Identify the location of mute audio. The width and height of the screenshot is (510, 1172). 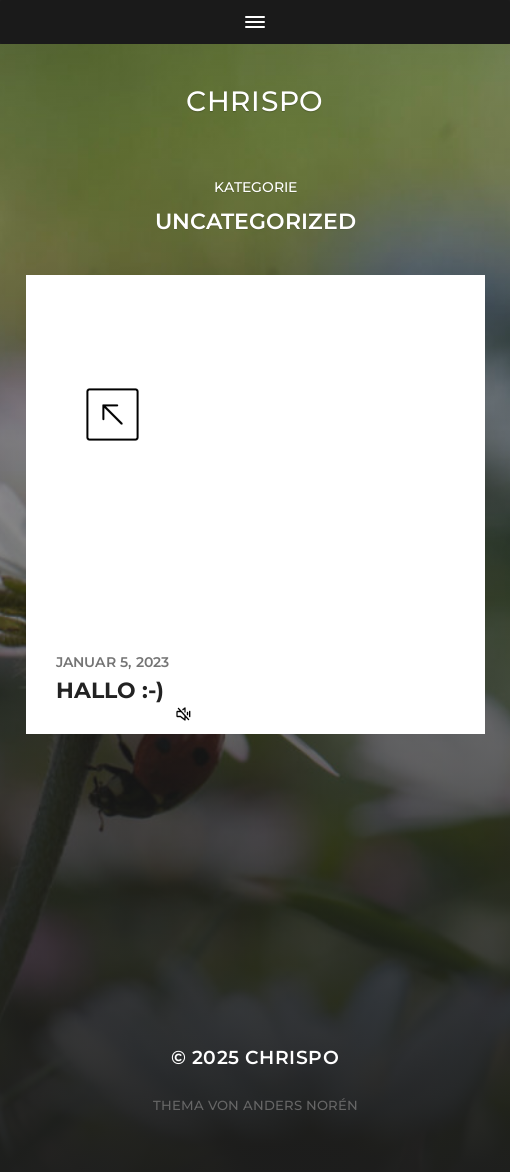
(183, 714).